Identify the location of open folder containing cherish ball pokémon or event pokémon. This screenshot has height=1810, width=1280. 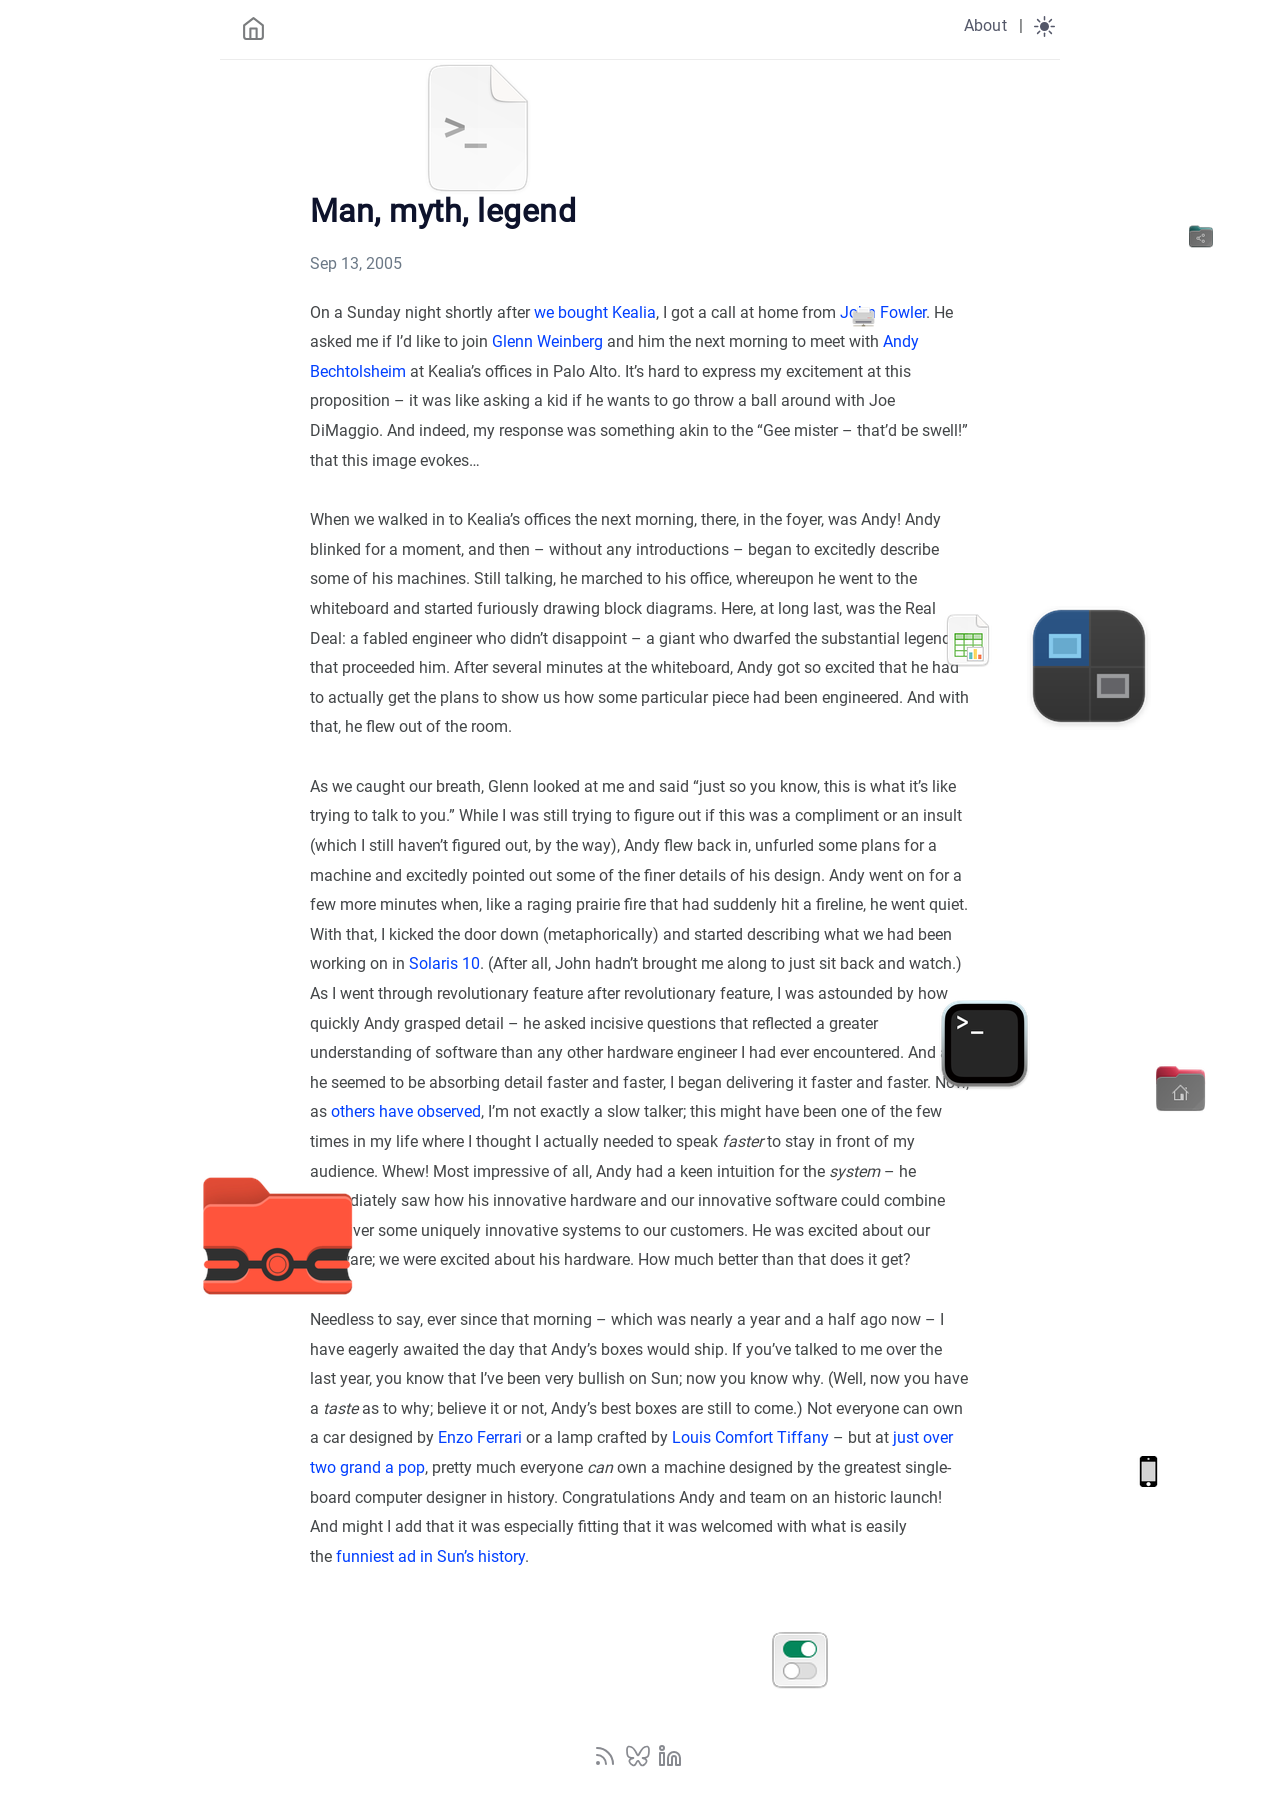
(277, 1240).